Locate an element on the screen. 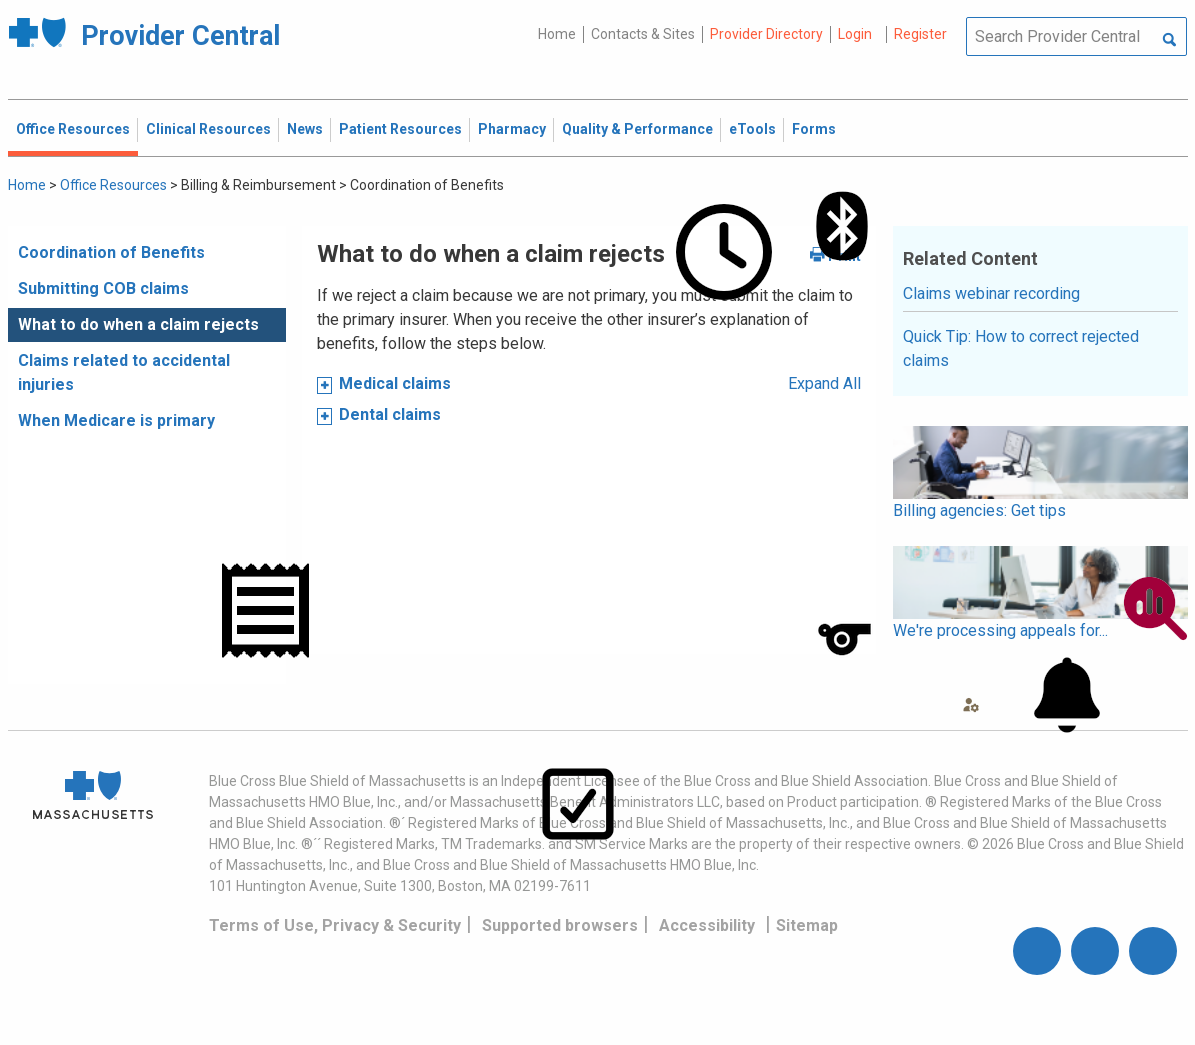 The height and width of the screenshot is (1045, 1195). toggle bluetooth connectivity on or off is located at coordinates (842, 226).